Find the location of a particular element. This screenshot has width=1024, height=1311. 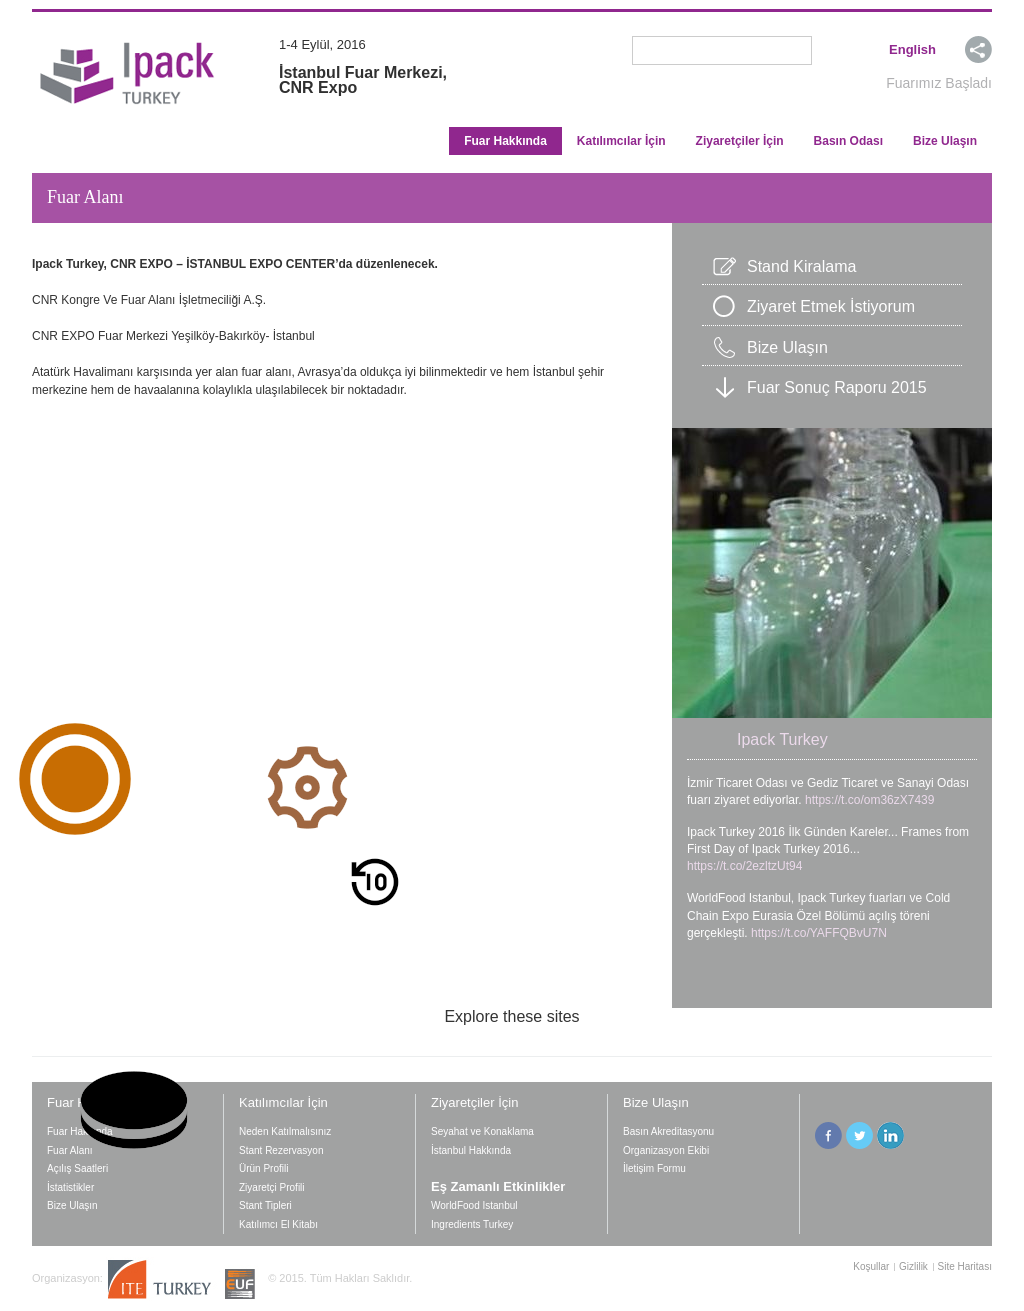

skip back 10 seconds in playback is located at coordinates (375, 882).